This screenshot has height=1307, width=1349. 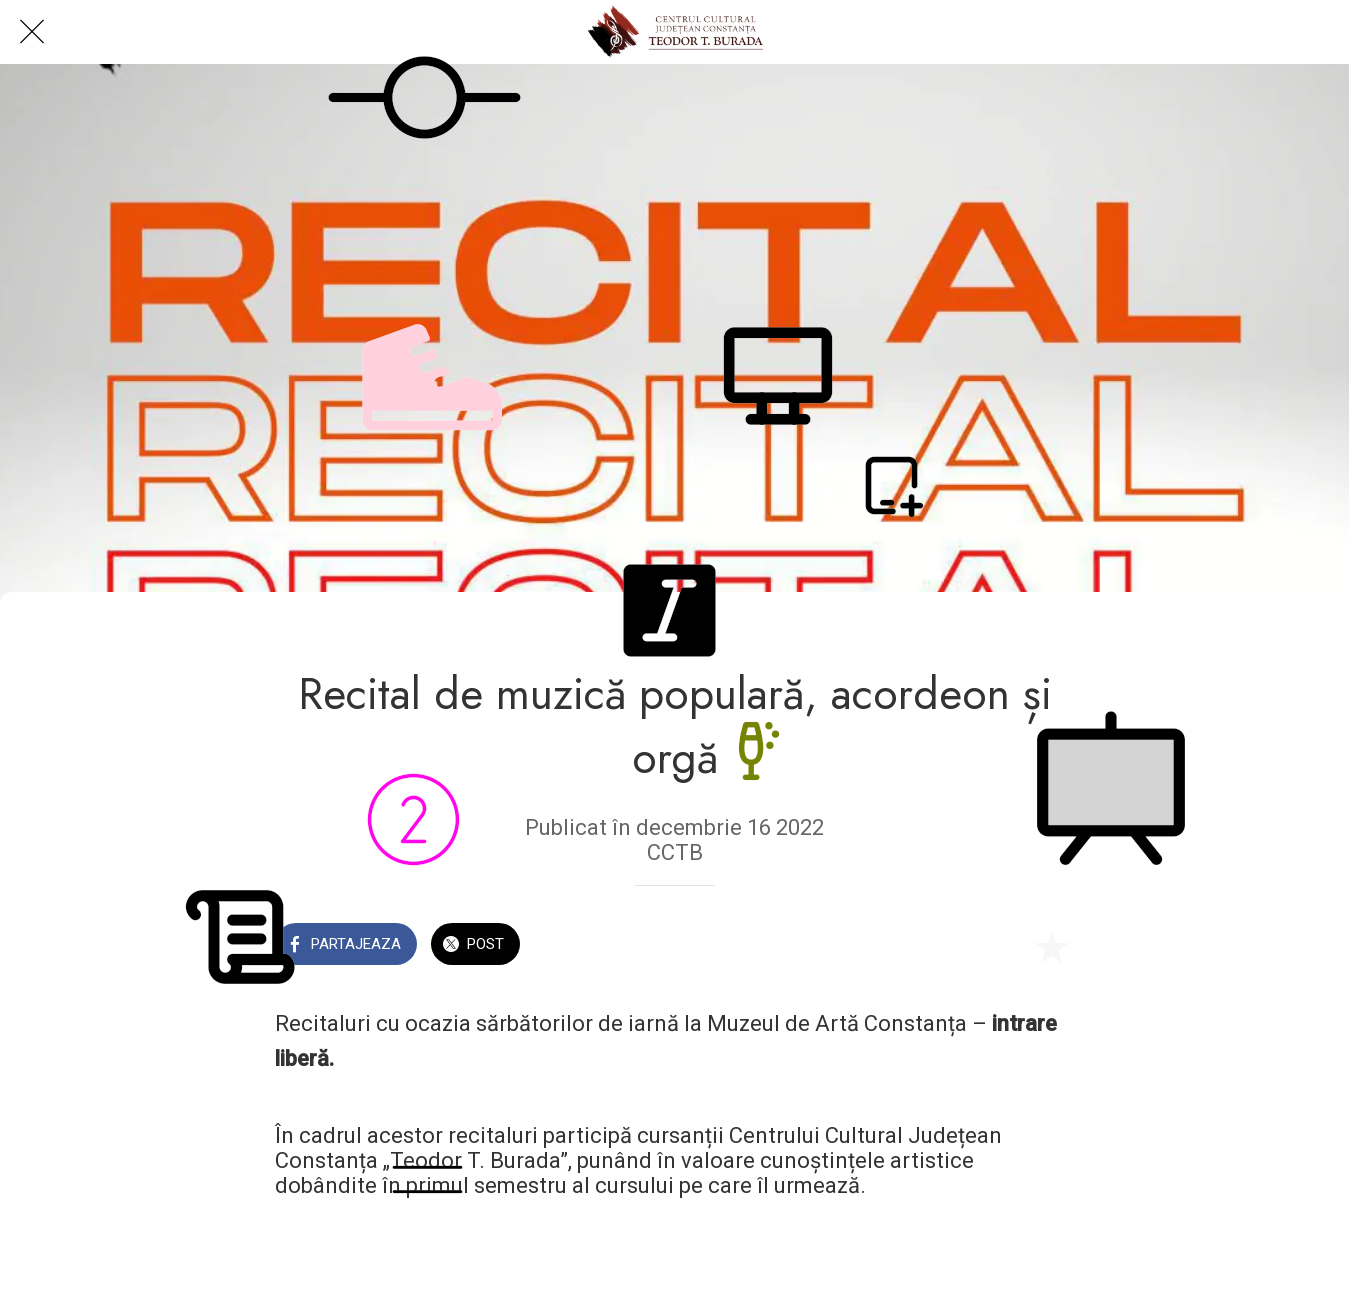 I want to click on apply italic formatting to selected text, so click(x=669, y=610).